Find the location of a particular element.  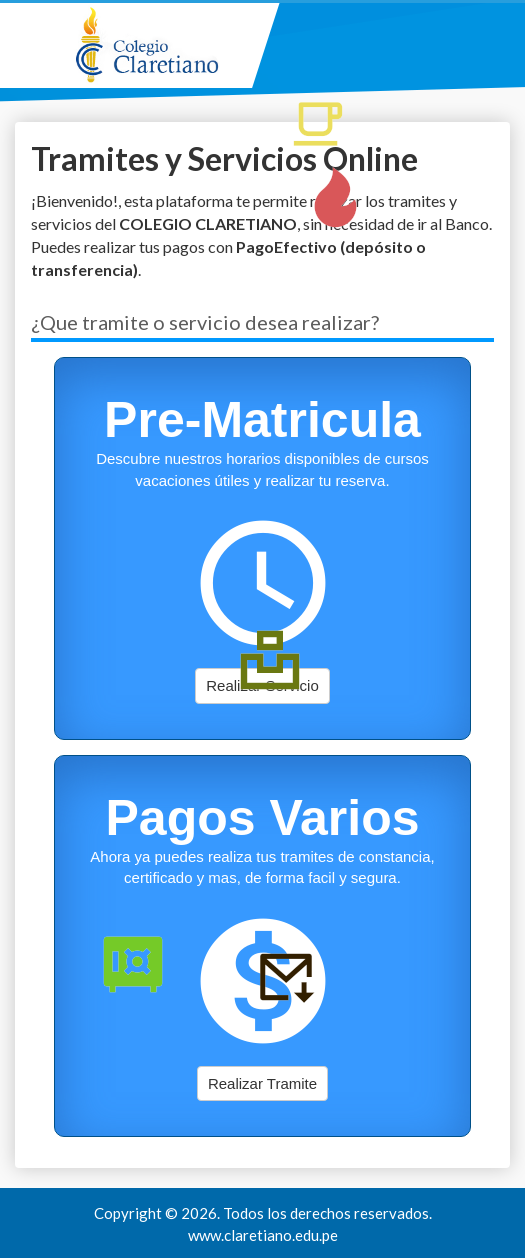

unsplash logo - access free stock photos is located at coordinates (270, 660).